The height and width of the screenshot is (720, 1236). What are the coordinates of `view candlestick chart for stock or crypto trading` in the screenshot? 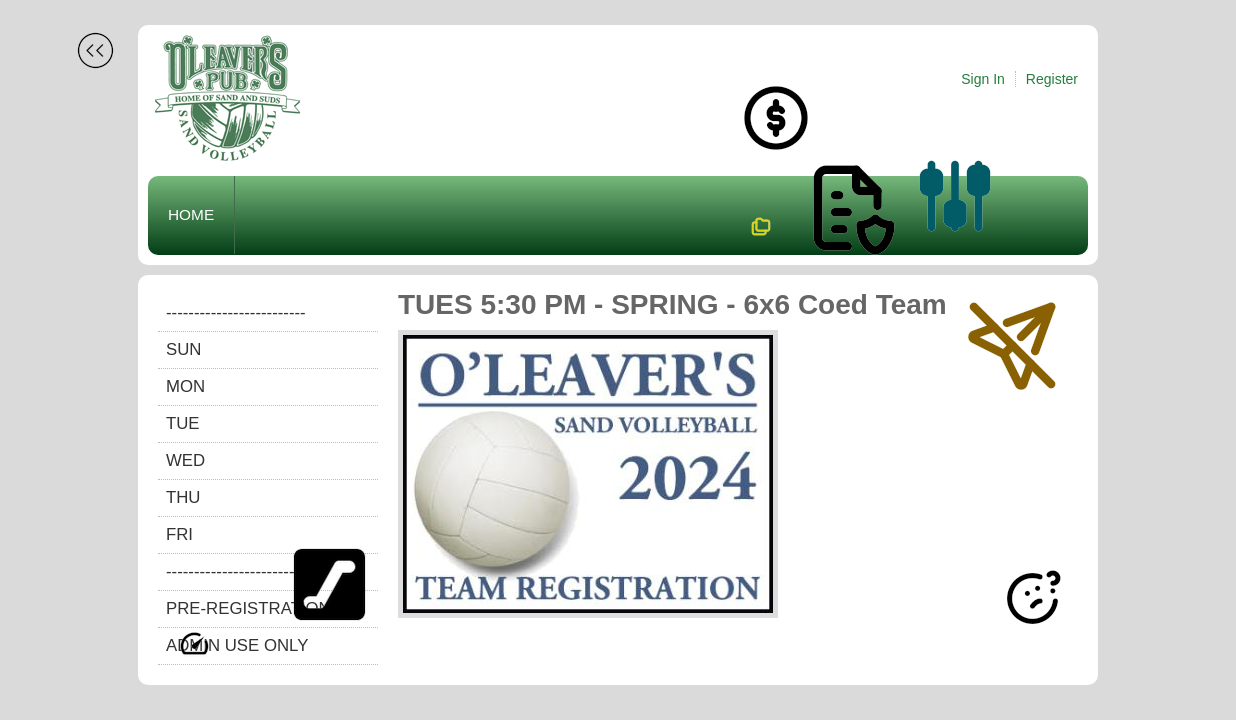 It's located at (955, 196).